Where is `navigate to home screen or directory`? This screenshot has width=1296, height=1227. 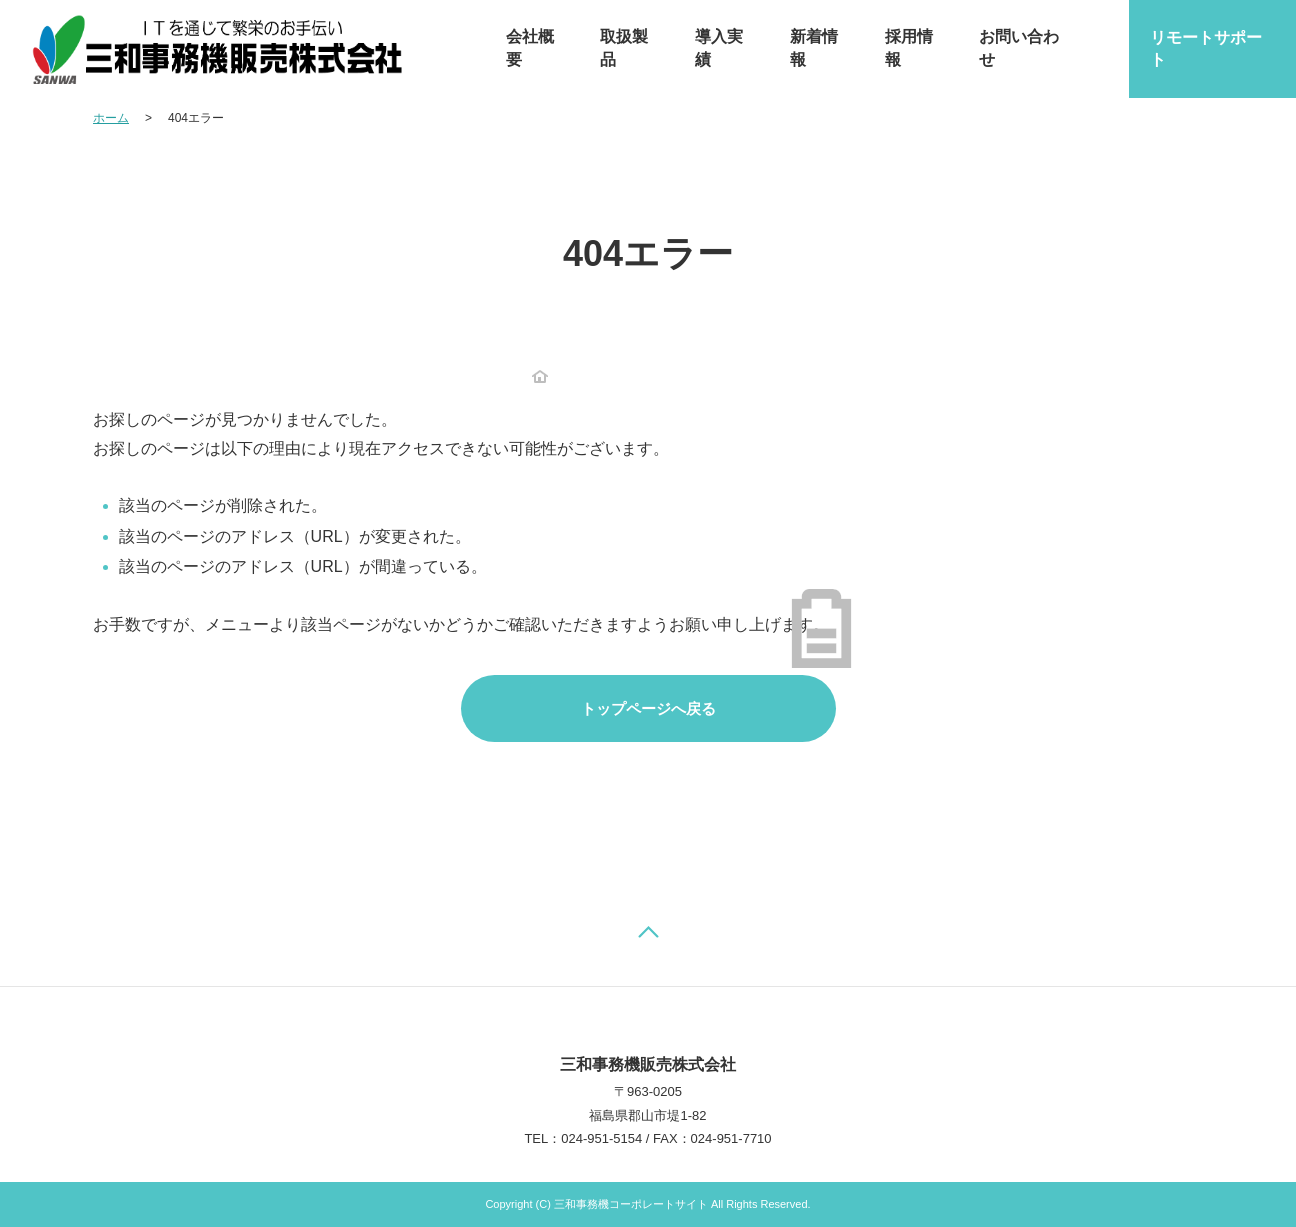 navigate to home screen or directory is located at coordinates (540, 377).